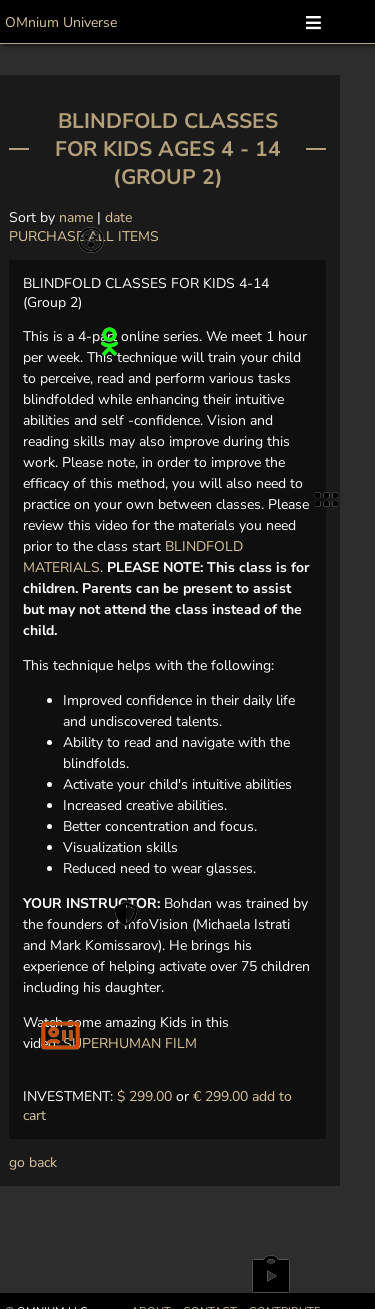 The height and width of the screenshot is (1309, 375). What do you see at coordinates (326, 499) in the screenshot?
I see `drag to reorder or rearrange items` at bounding box center [326, 499].